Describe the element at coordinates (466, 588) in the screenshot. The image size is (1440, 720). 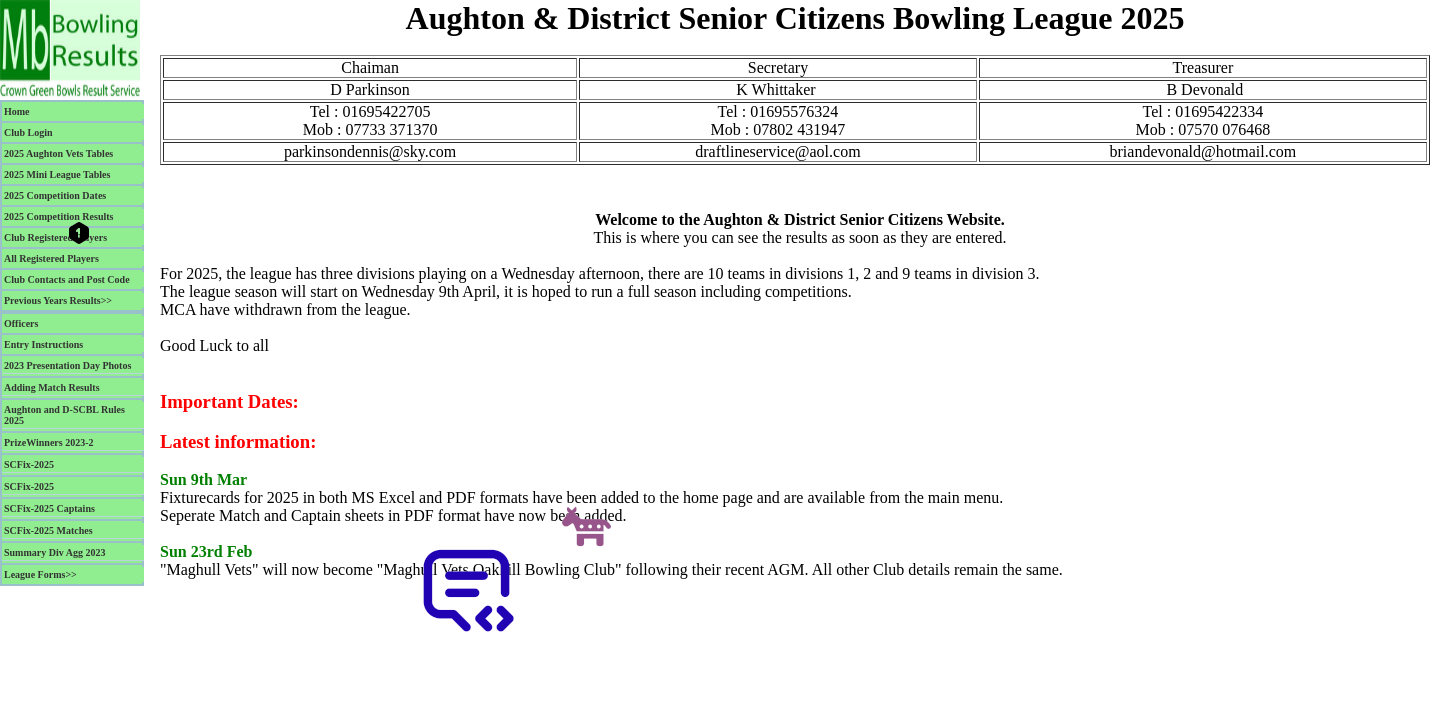
I see `view code snippets in messages` at that location.